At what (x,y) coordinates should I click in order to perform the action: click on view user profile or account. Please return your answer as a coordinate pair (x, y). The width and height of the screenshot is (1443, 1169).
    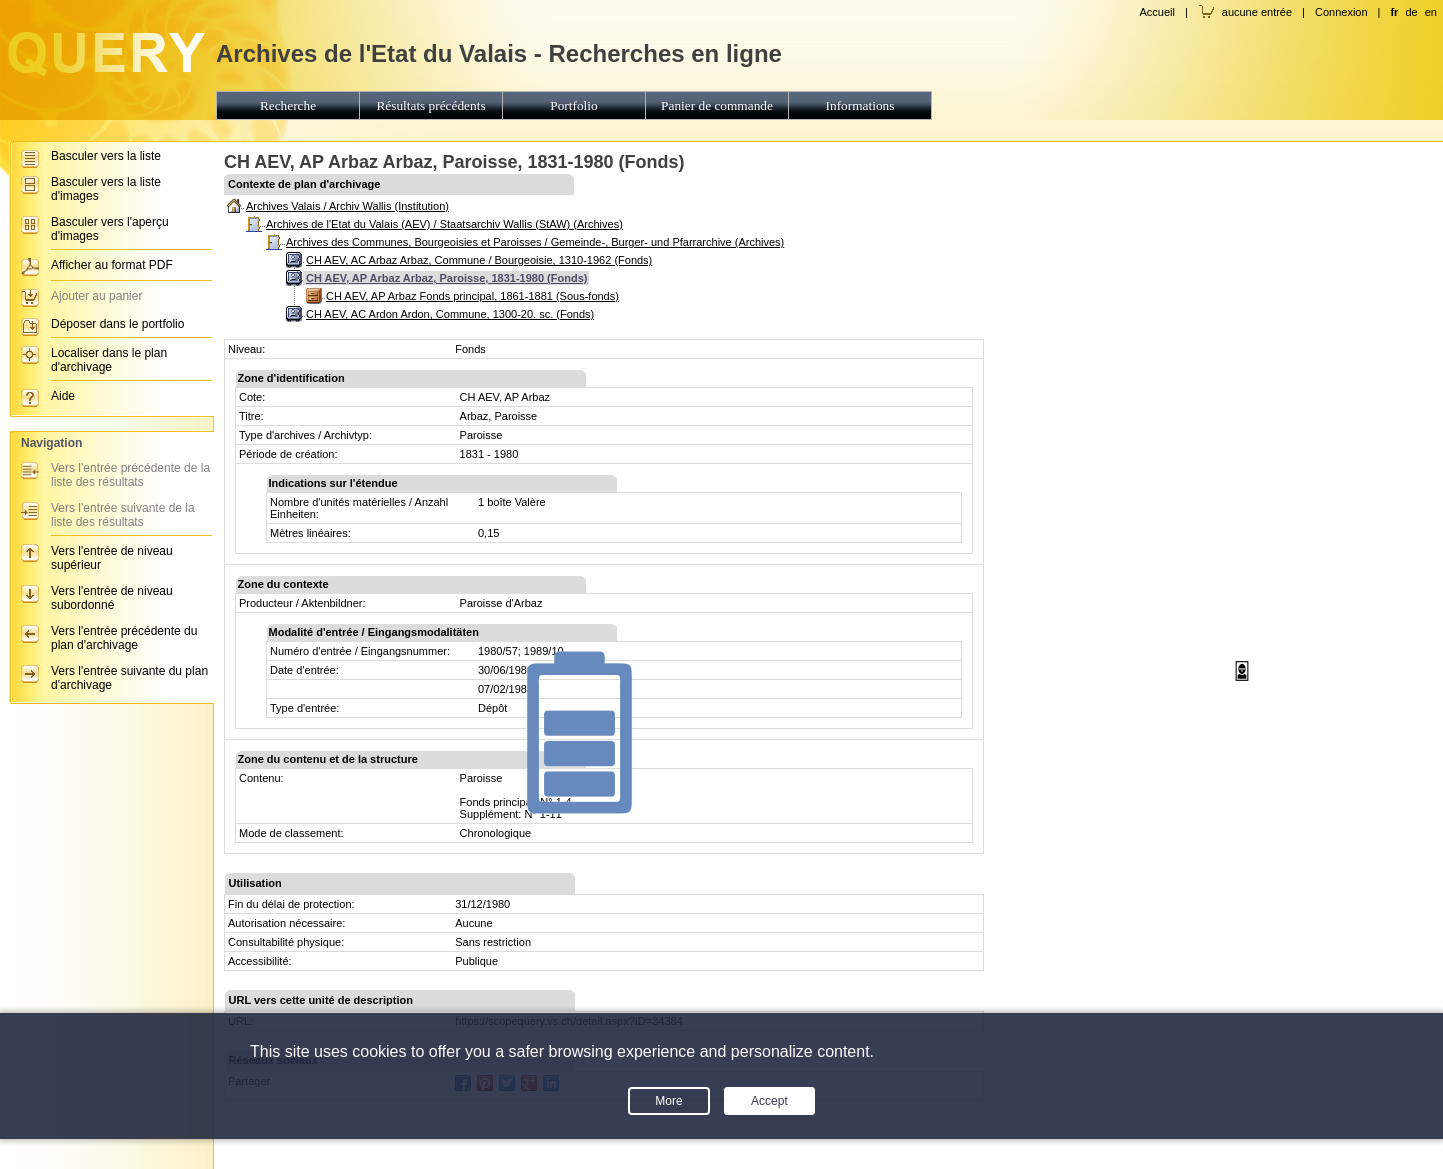
    Looking at the image, I should click on (1242, 671).